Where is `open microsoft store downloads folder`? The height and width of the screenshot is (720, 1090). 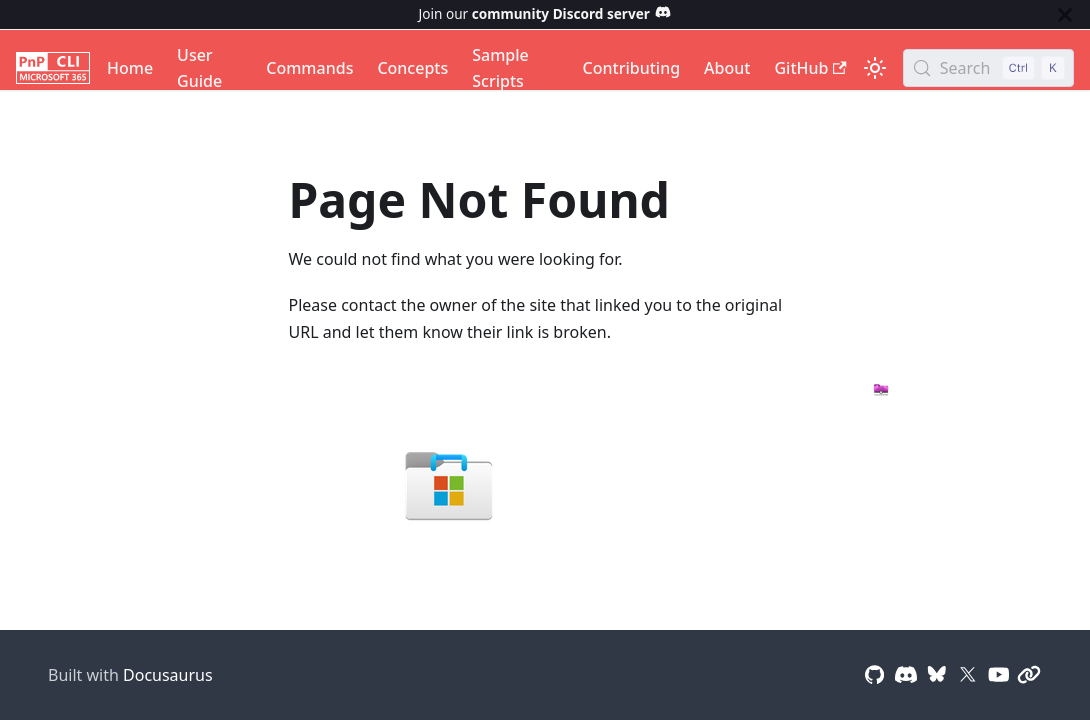
open microsoft store downloads folder is located at coordinates (448, 488).